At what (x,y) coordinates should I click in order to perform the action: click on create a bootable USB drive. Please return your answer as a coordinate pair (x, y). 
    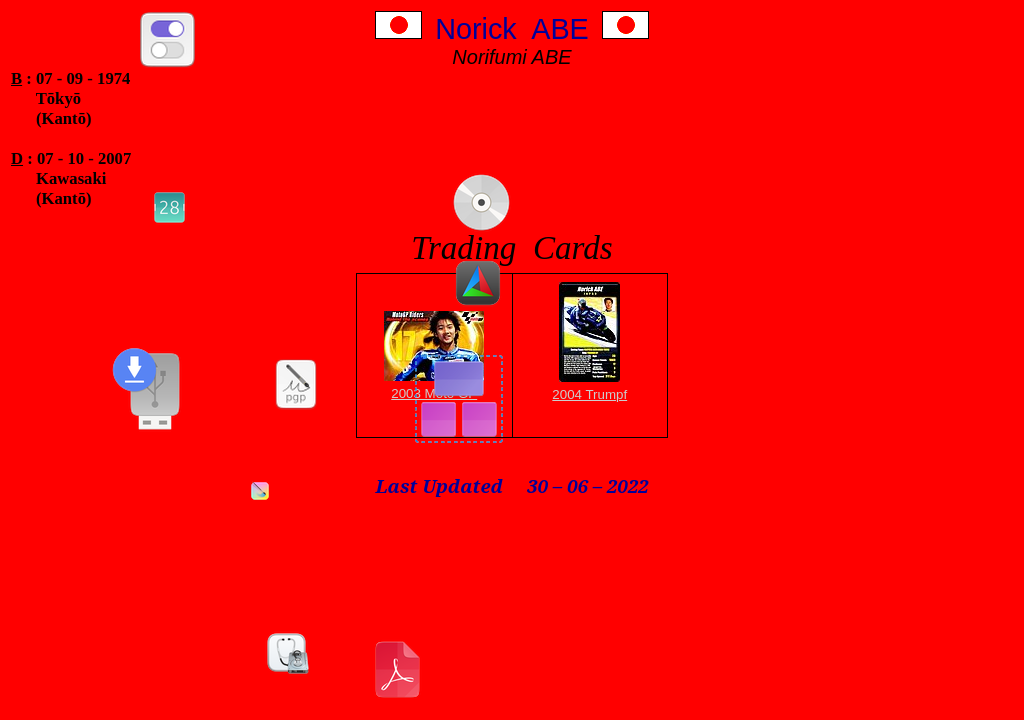
    Looking at the image, I should click on (155, 391).